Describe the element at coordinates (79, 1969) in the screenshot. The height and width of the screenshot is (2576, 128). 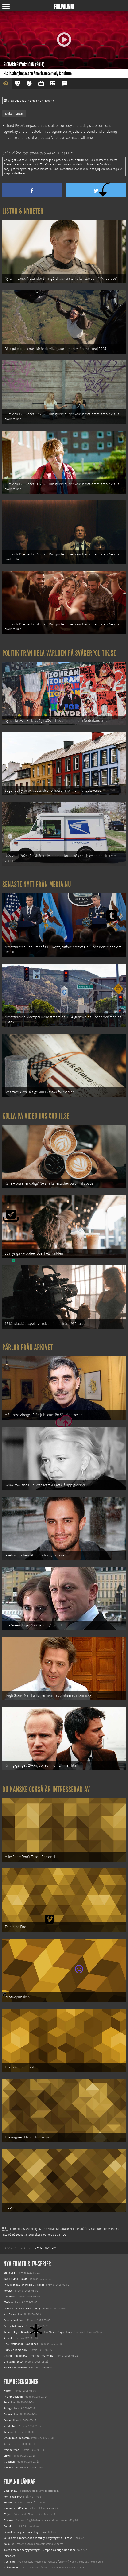
I see `indicate negative feedback or dissatisfaction` at that location.